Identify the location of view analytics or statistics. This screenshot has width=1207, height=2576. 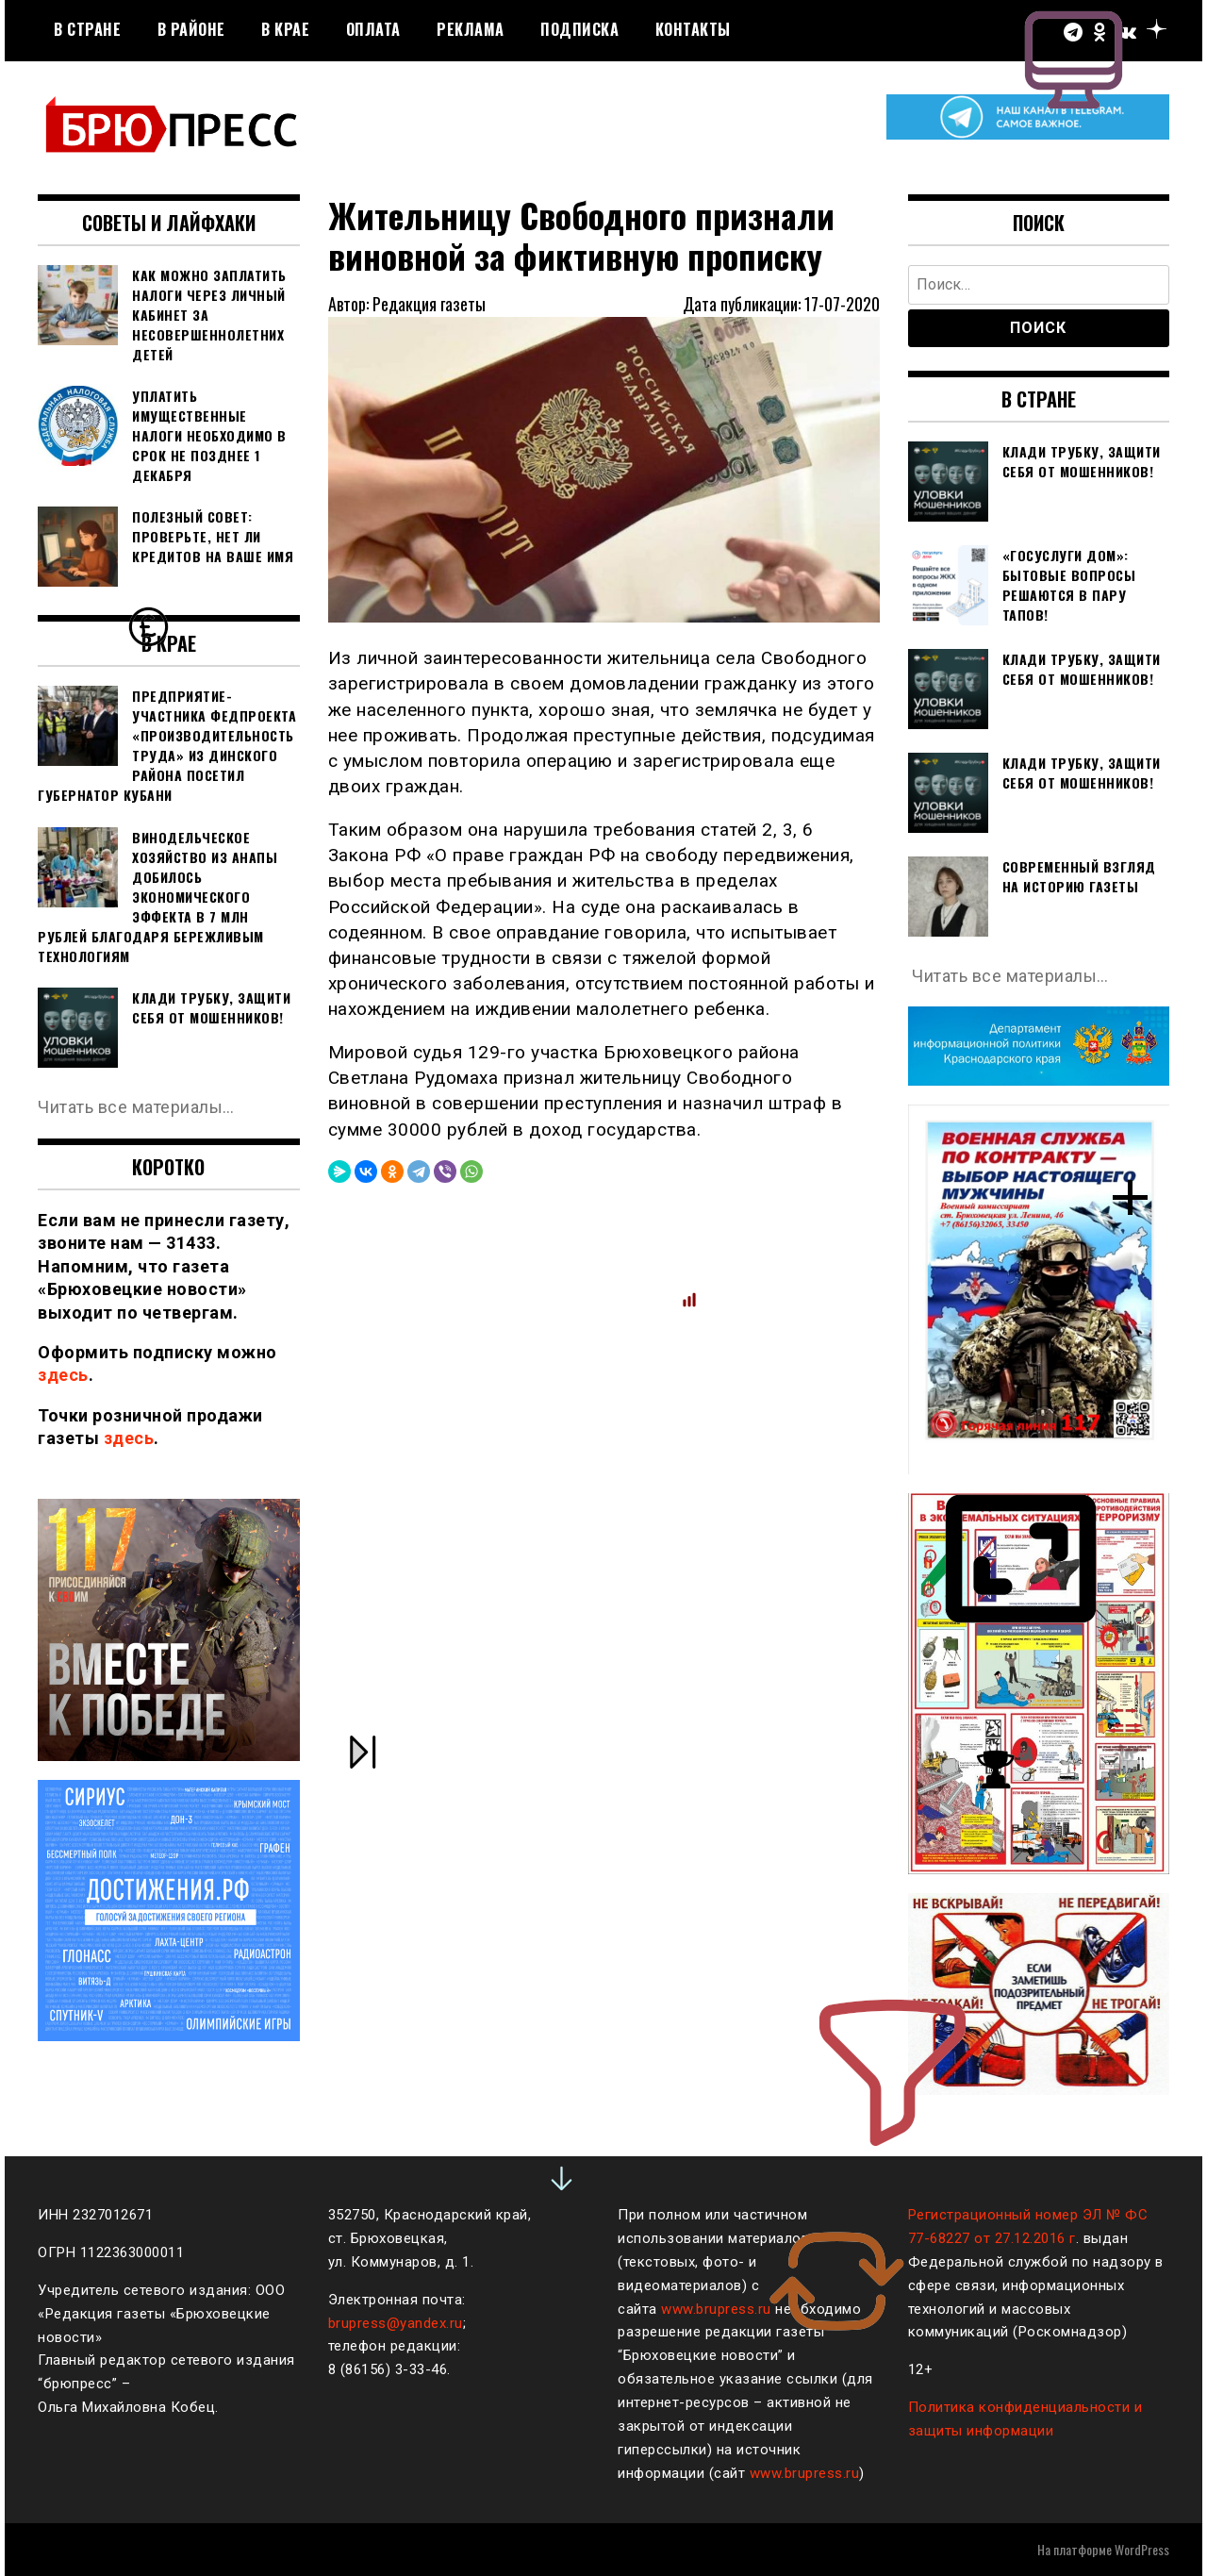
(689, 1300).